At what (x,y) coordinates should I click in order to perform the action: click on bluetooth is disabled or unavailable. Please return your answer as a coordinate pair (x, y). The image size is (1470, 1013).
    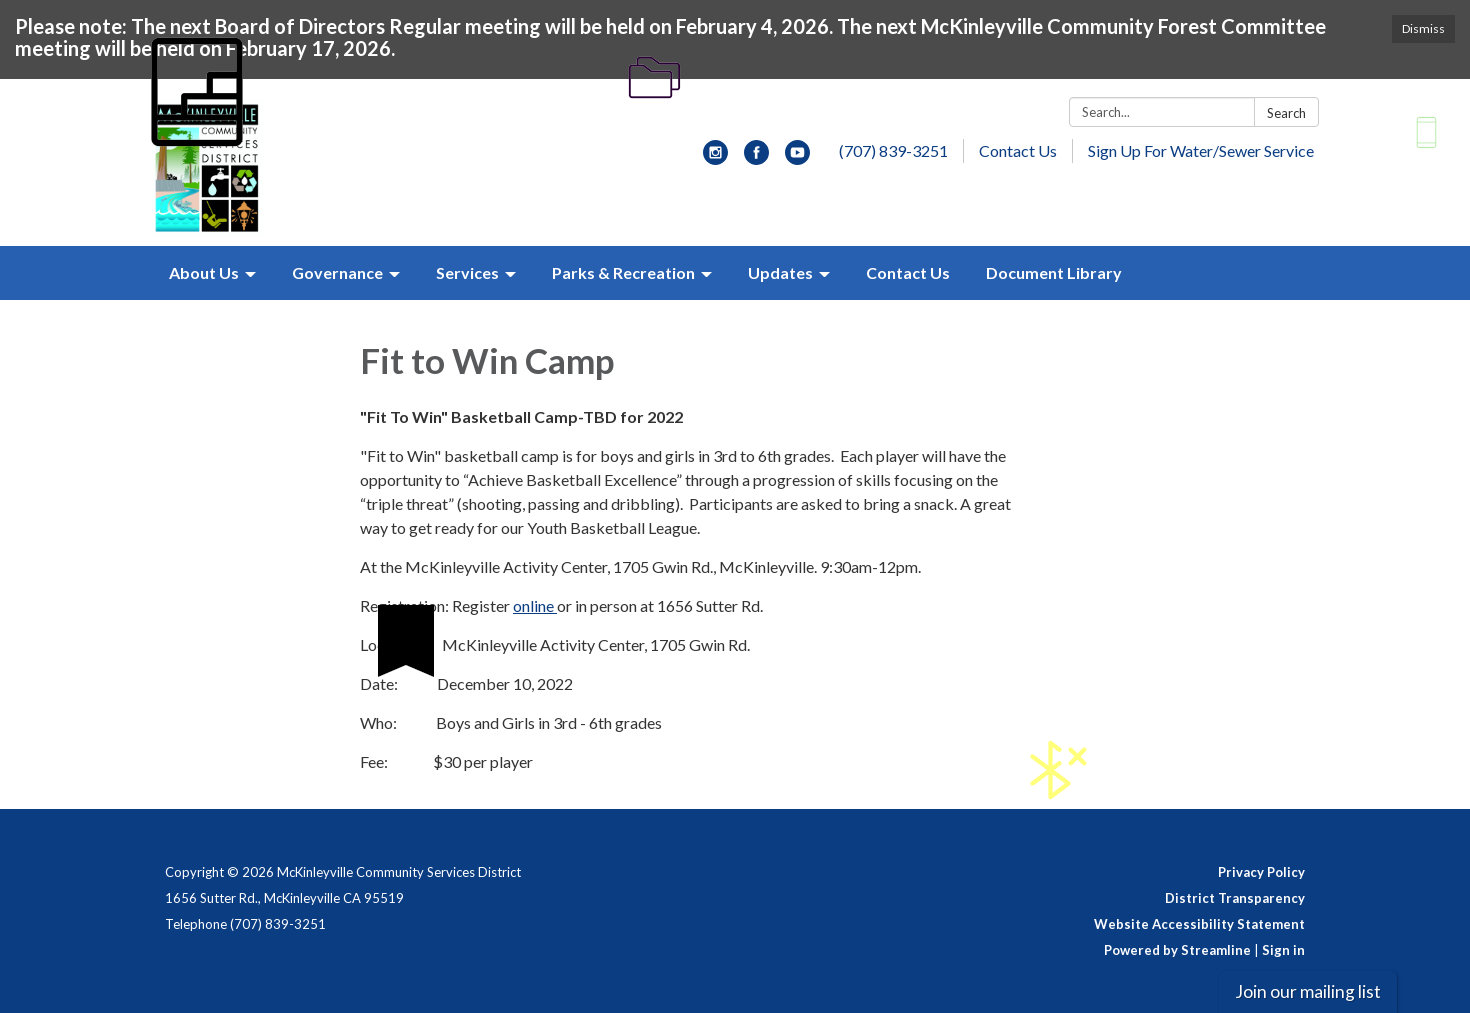
    Looking at the image, I should click on (1055, 770).